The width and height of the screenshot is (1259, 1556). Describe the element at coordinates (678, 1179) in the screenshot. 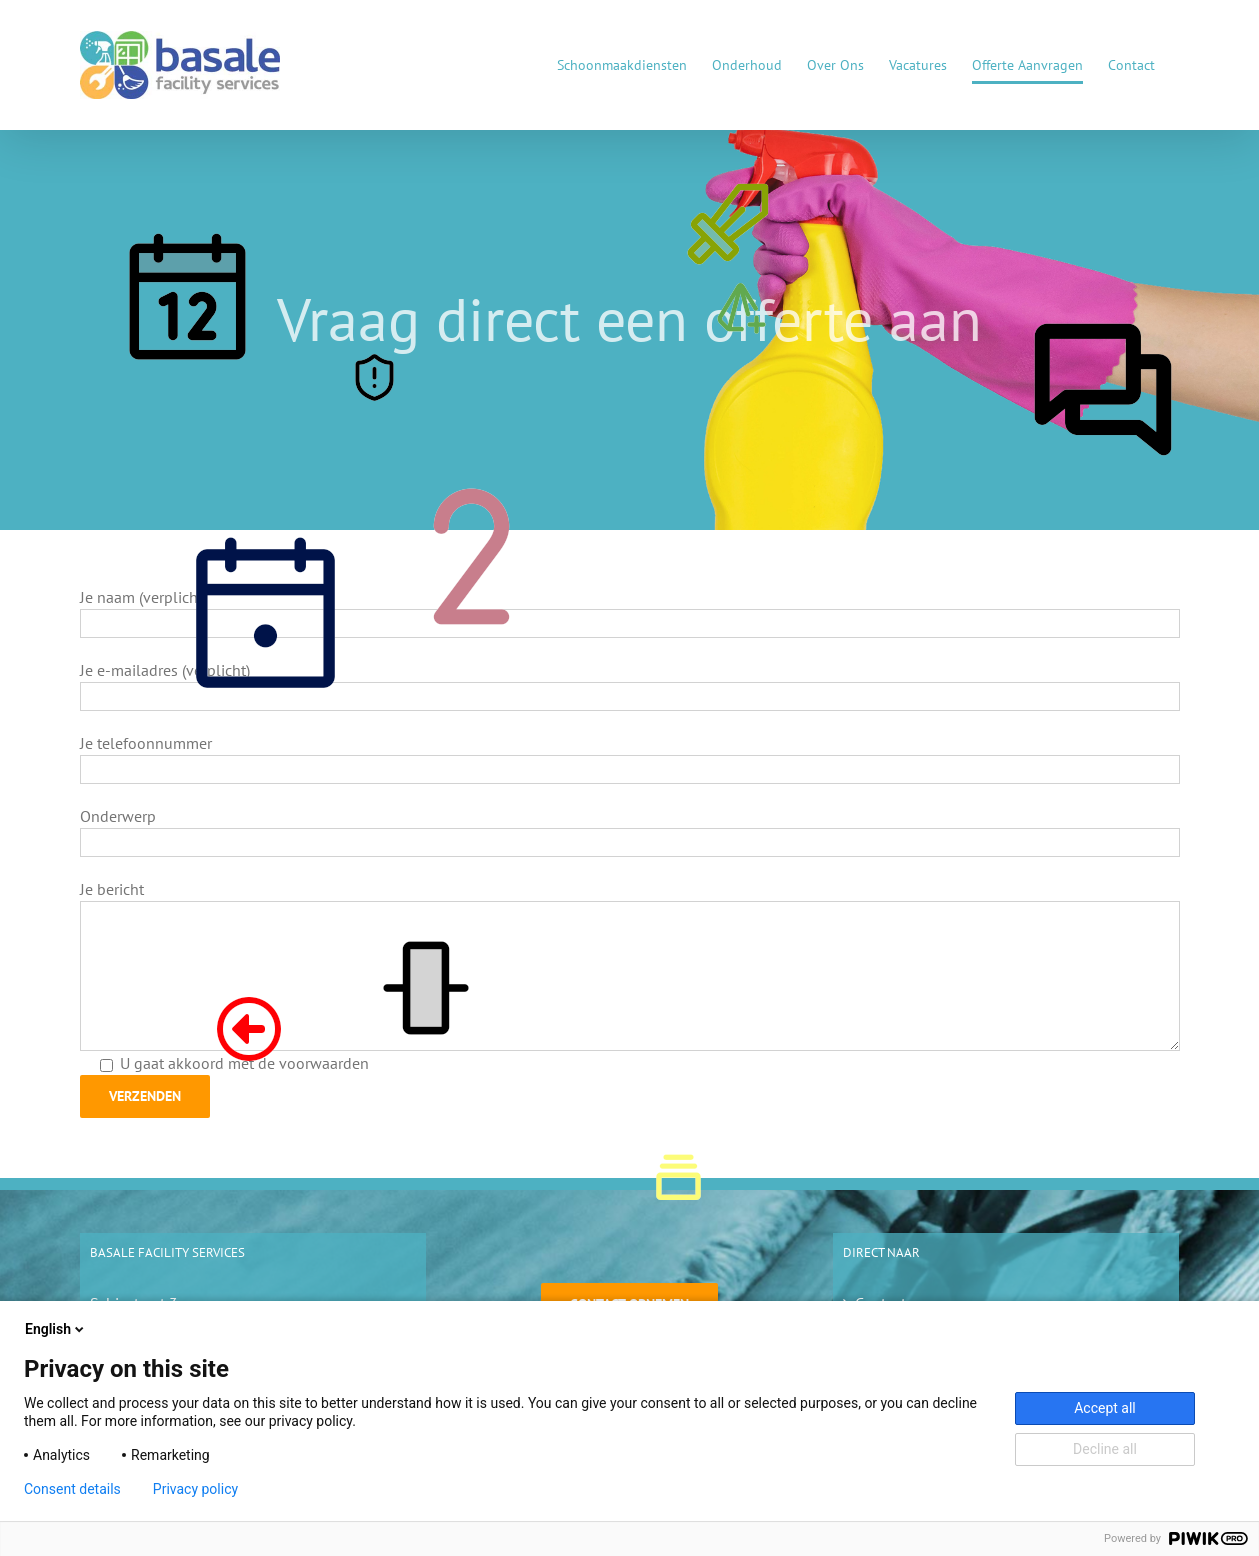

I see `view stacked cards or layers` at that location.